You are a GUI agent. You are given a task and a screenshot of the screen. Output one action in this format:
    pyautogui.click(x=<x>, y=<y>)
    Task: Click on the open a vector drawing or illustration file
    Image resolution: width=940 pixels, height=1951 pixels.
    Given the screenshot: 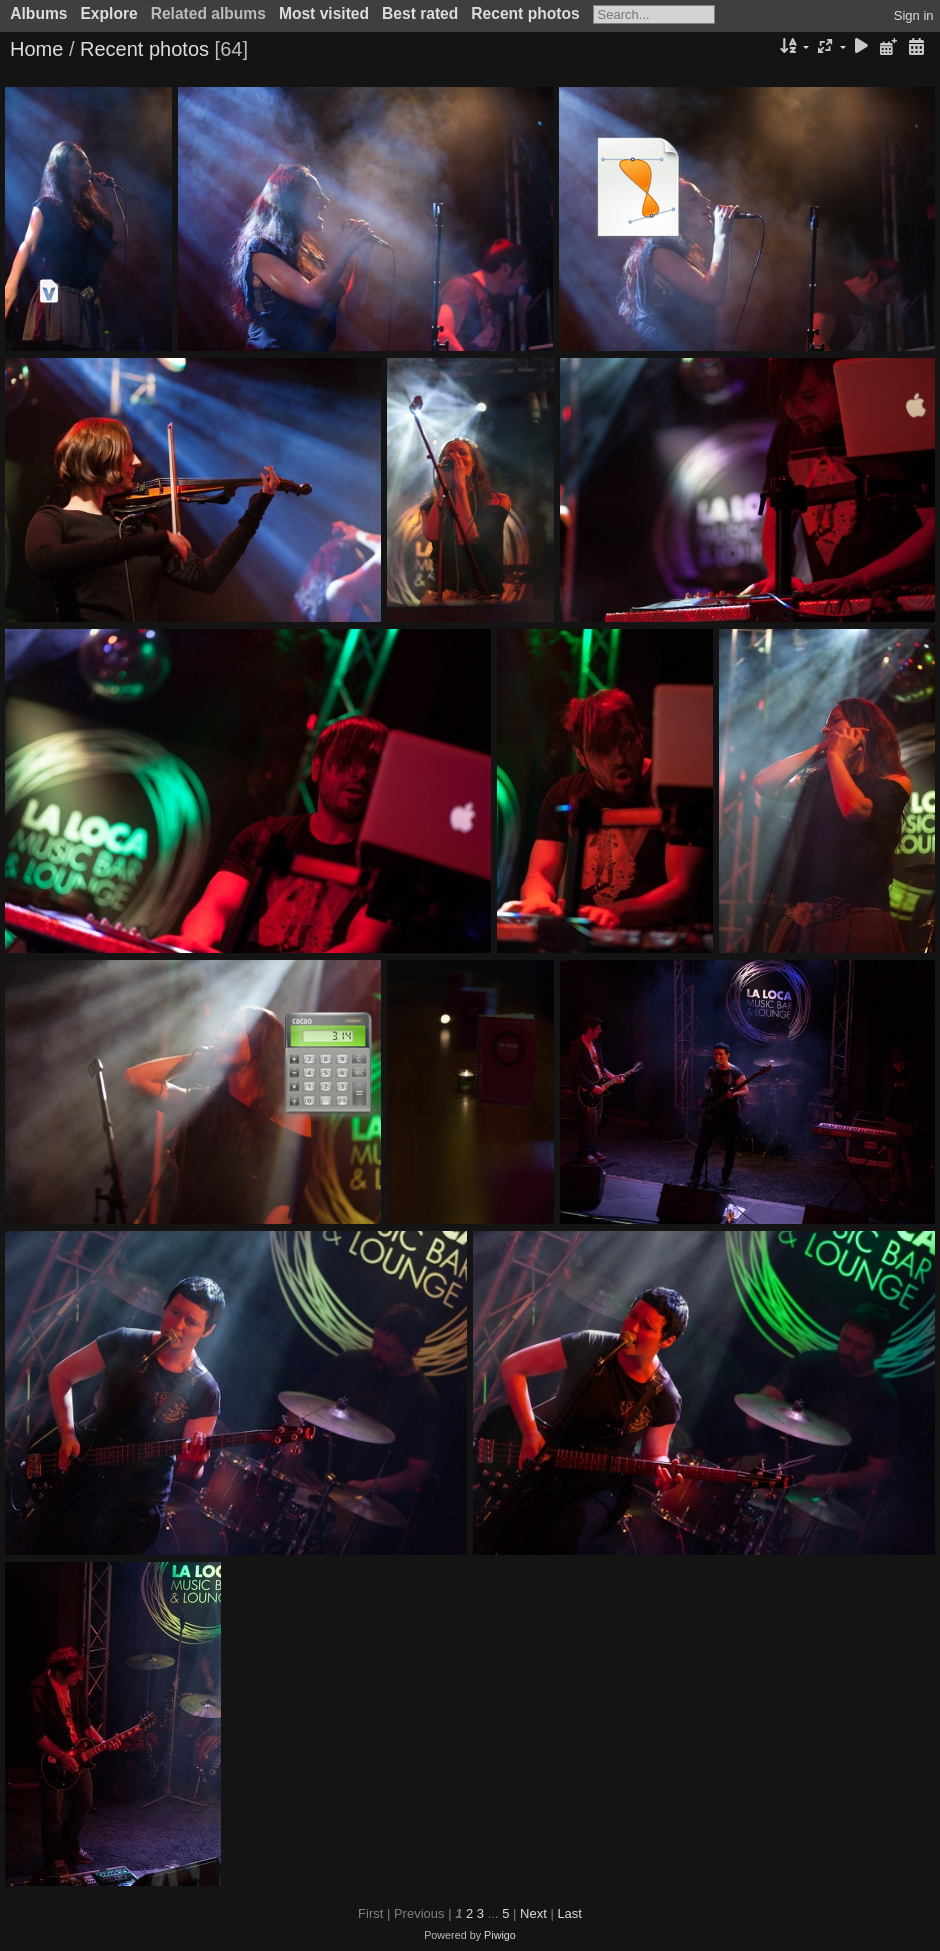 What is the action you would take?
    pyautogui.click(x=640, y=187)
    